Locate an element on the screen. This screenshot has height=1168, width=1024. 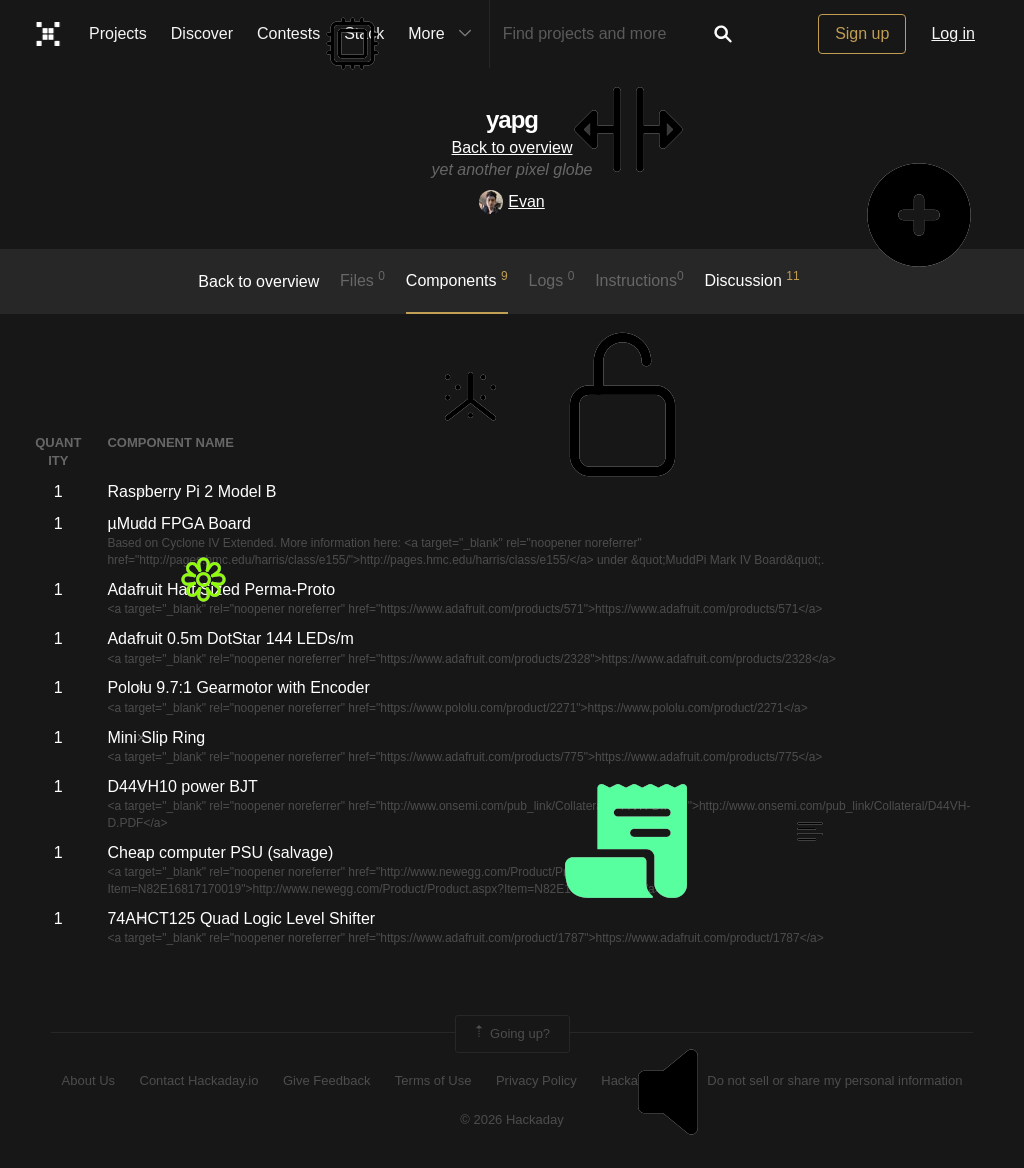
split view horizontally is located at coordinates (628, 129).